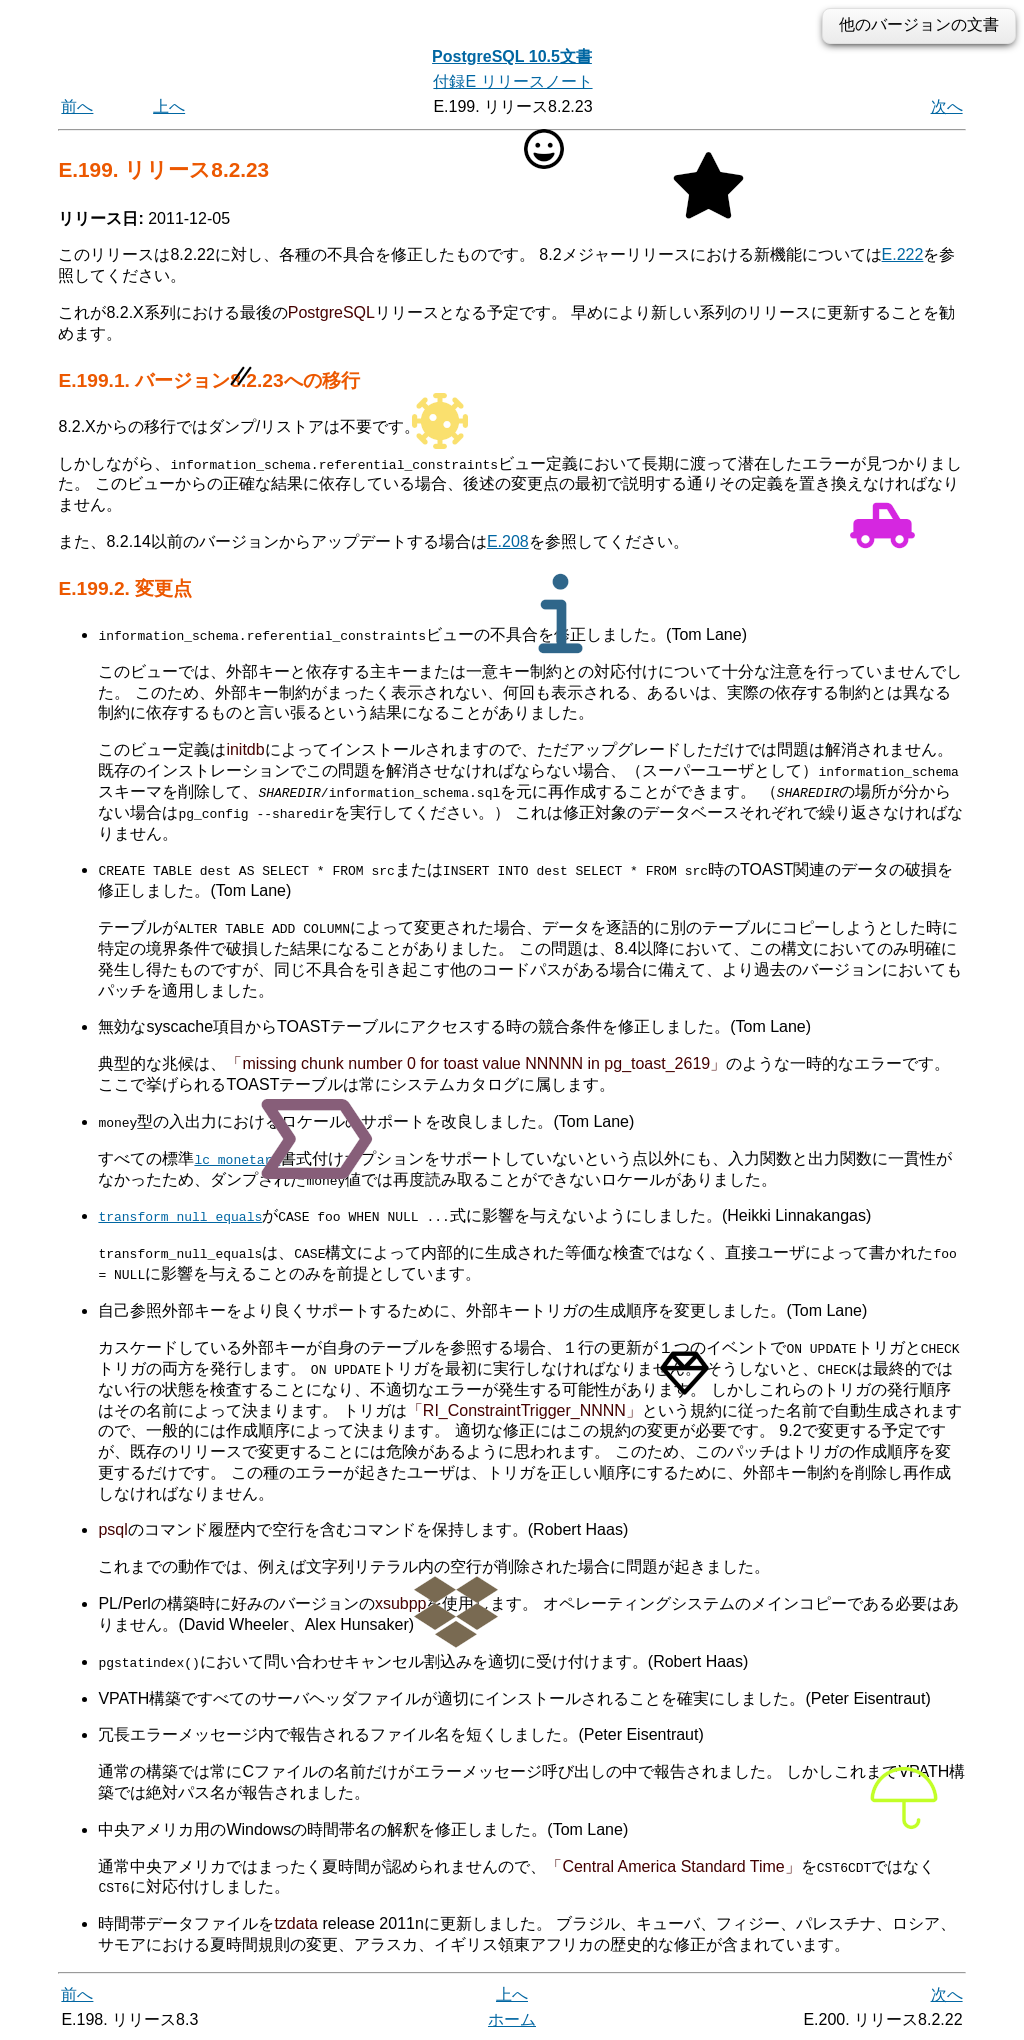  Describe the element at coordinates (241, 376) in the screenshot. I see `indicates a separator or divider between elements` at that location.